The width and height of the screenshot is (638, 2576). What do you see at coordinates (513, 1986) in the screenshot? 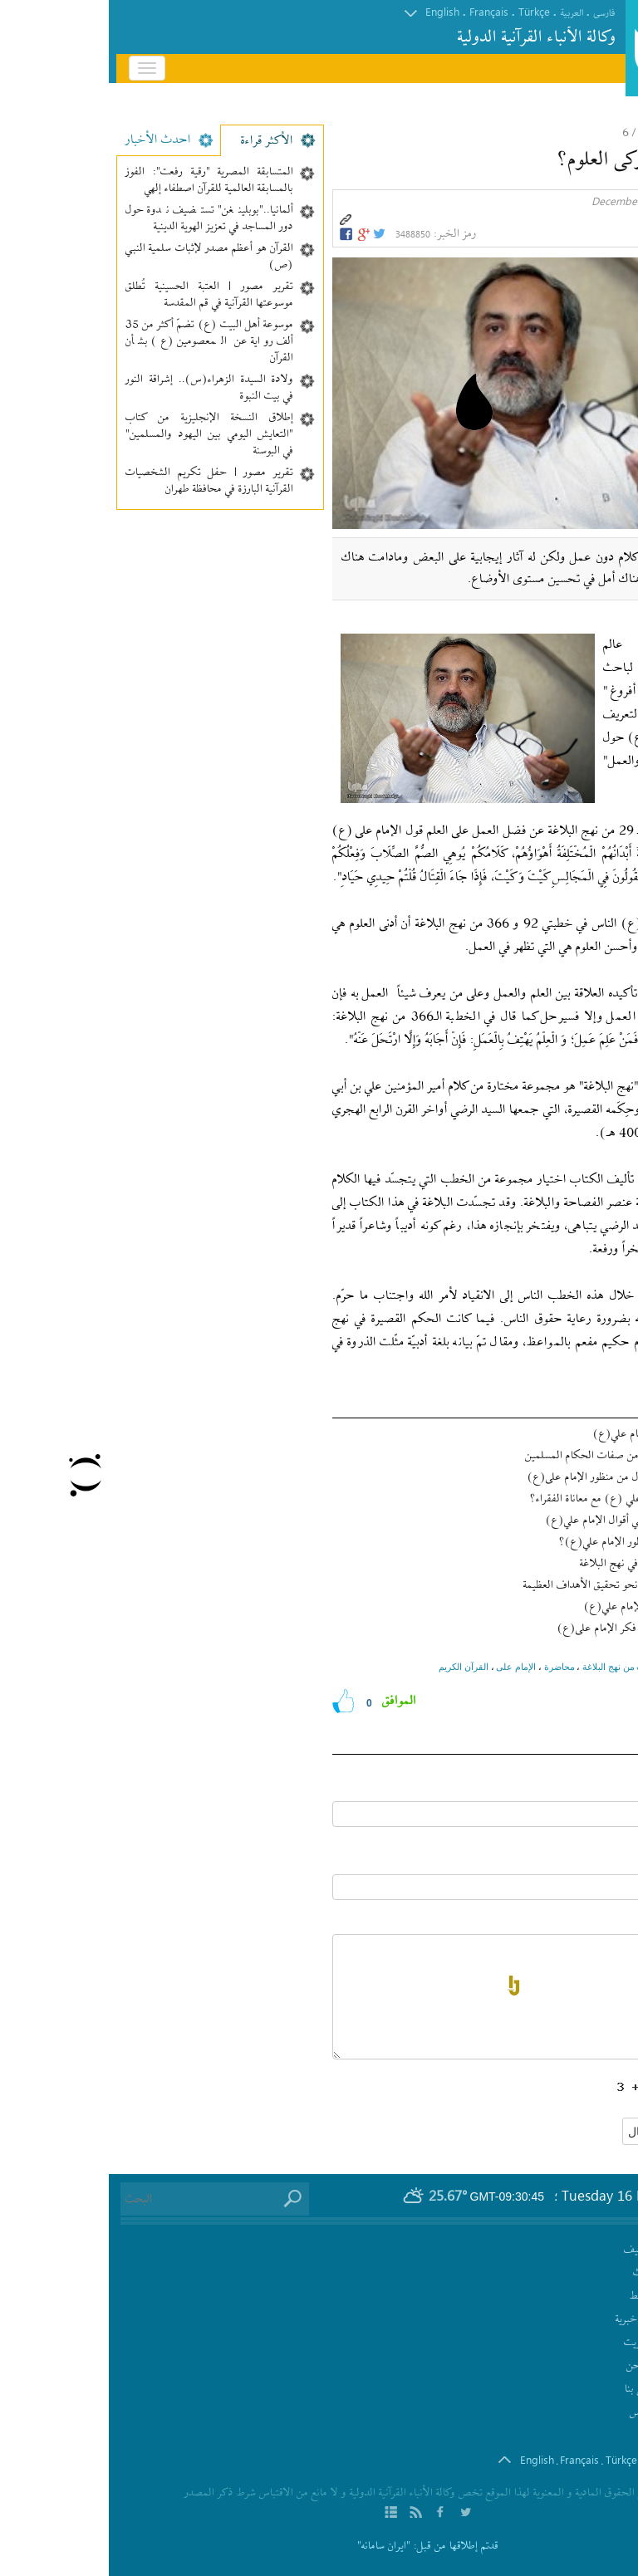
I see `open ImageJ image processing application` at bounding box center [513, 1986].